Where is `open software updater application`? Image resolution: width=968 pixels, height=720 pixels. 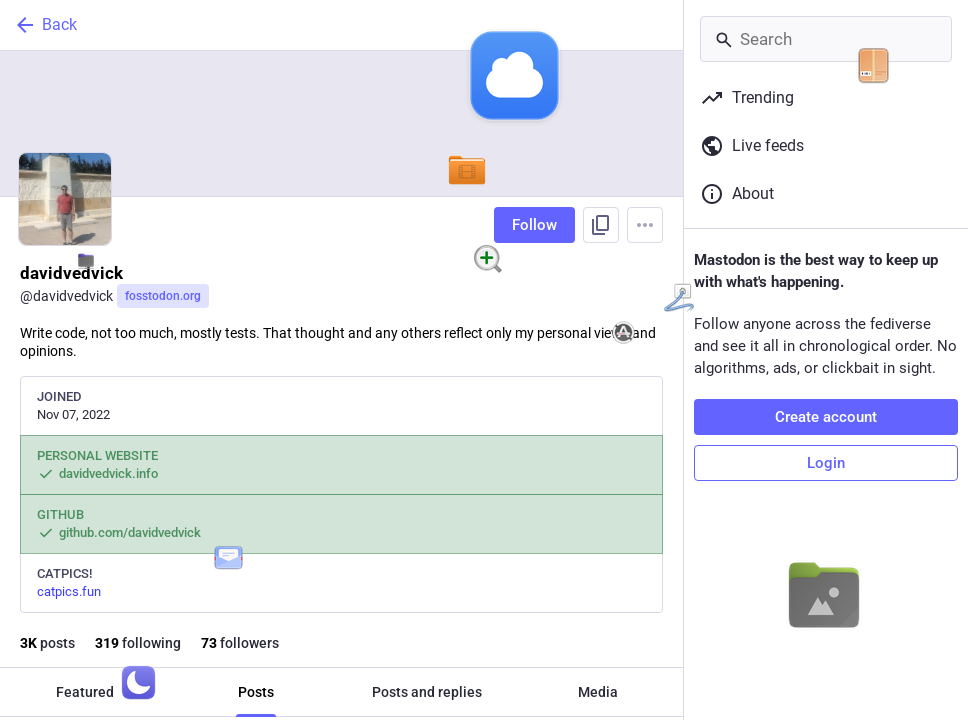
open software updater application is located at coordinates (623, 332).